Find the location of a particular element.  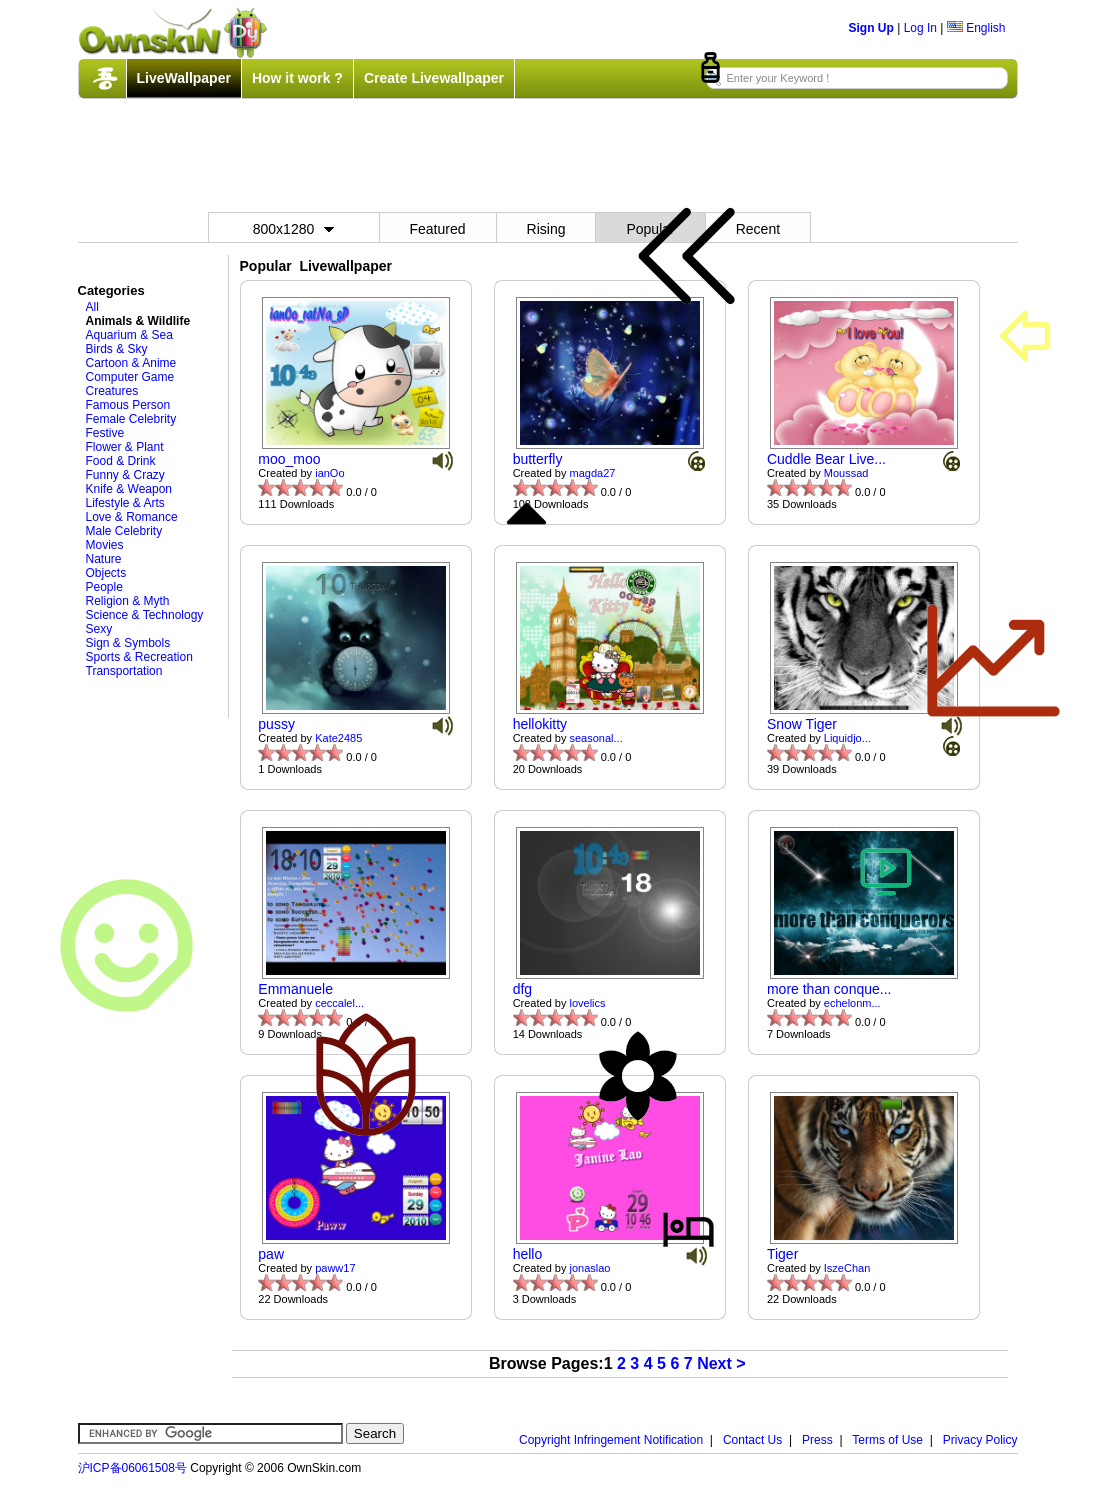

apply a vintage or retro photo filter is located at coordinates (638, 1076).